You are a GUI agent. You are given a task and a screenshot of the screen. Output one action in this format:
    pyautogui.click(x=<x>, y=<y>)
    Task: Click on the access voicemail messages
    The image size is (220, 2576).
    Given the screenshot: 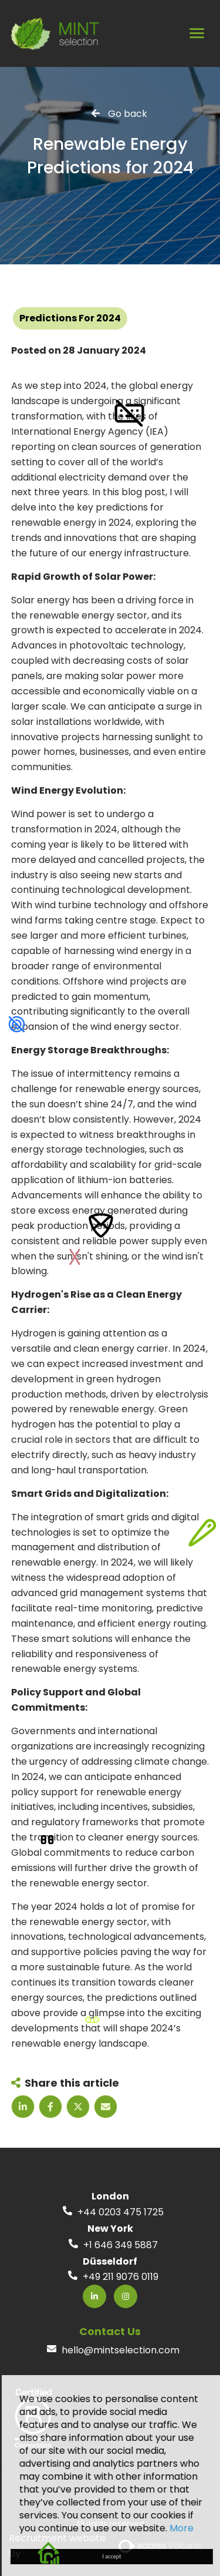 What is the action you would take?
    pyautogui.click(x=92, y=2020)
    